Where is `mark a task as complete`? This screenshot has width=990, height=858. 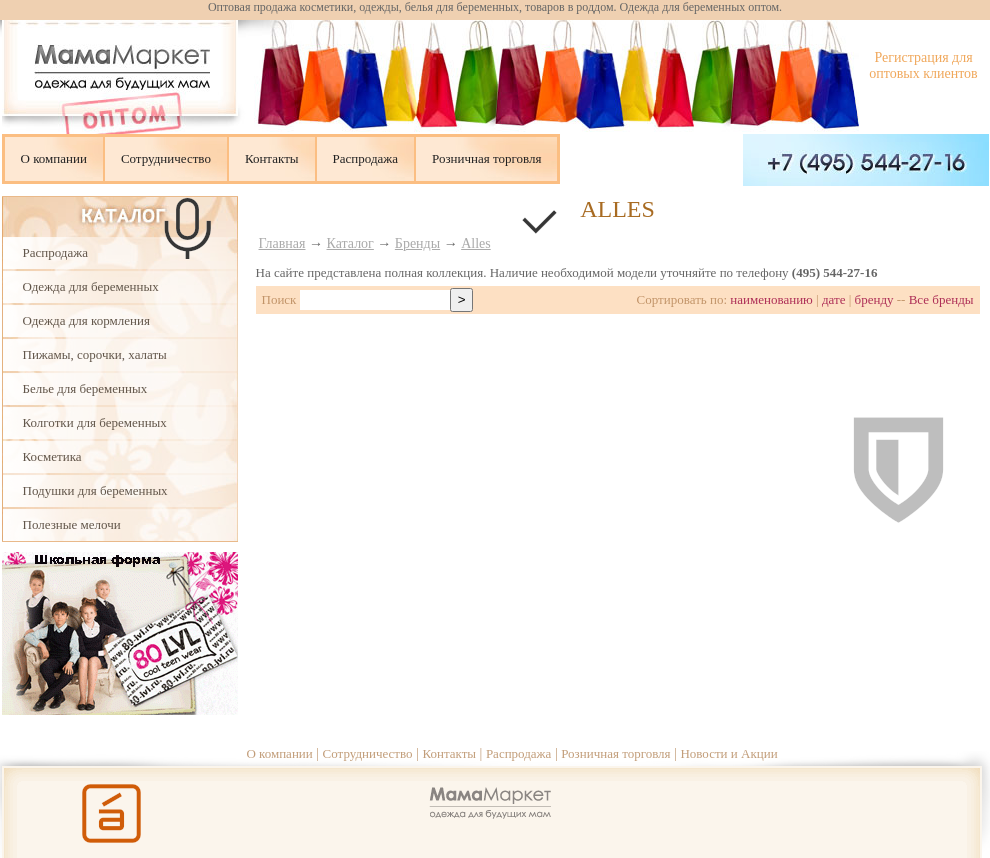 mark a task as complete is located at coordinates (539, 222).